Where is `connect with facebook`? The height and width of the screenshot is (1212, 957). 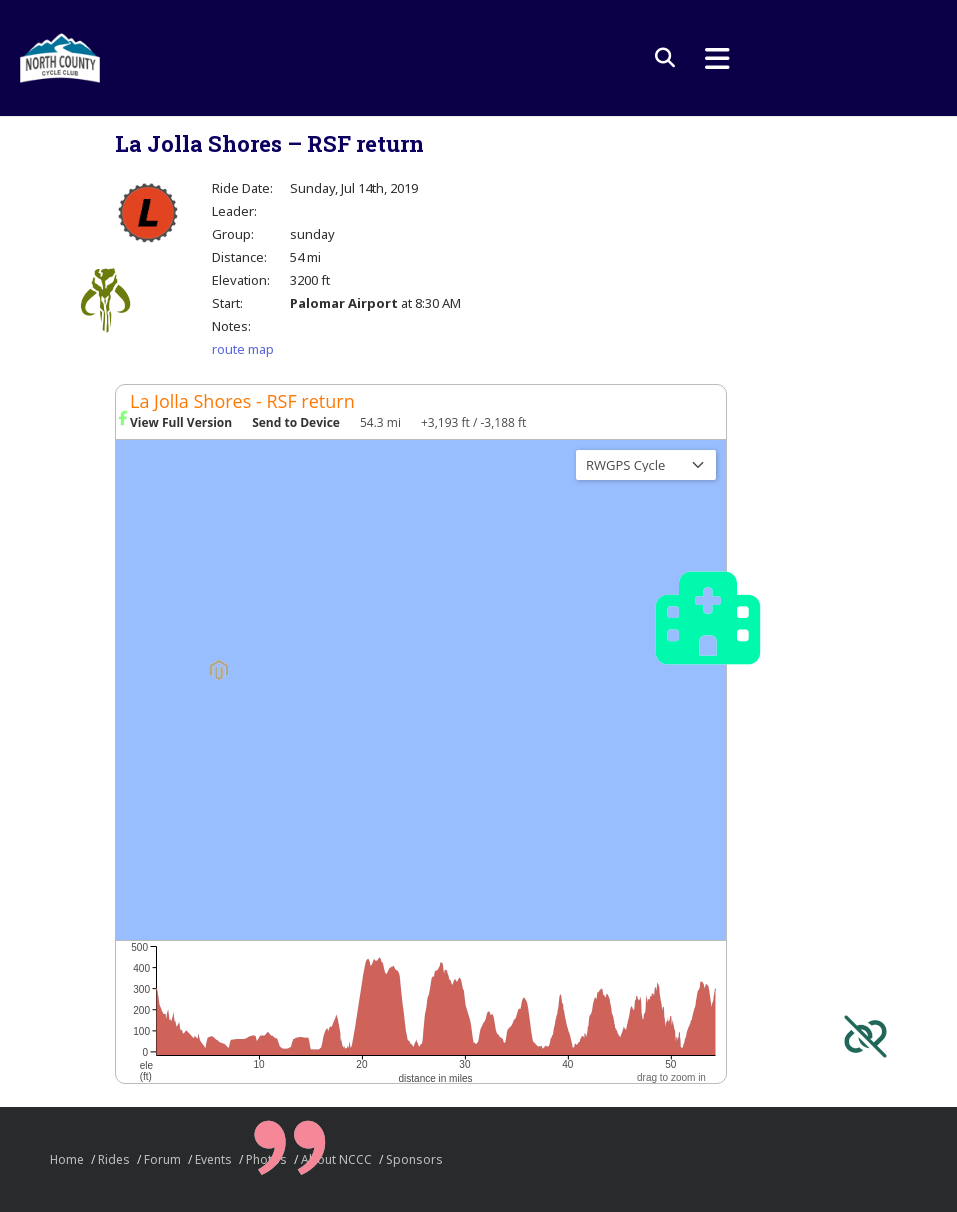 connect with facebook is located at coordinates (123, 418).